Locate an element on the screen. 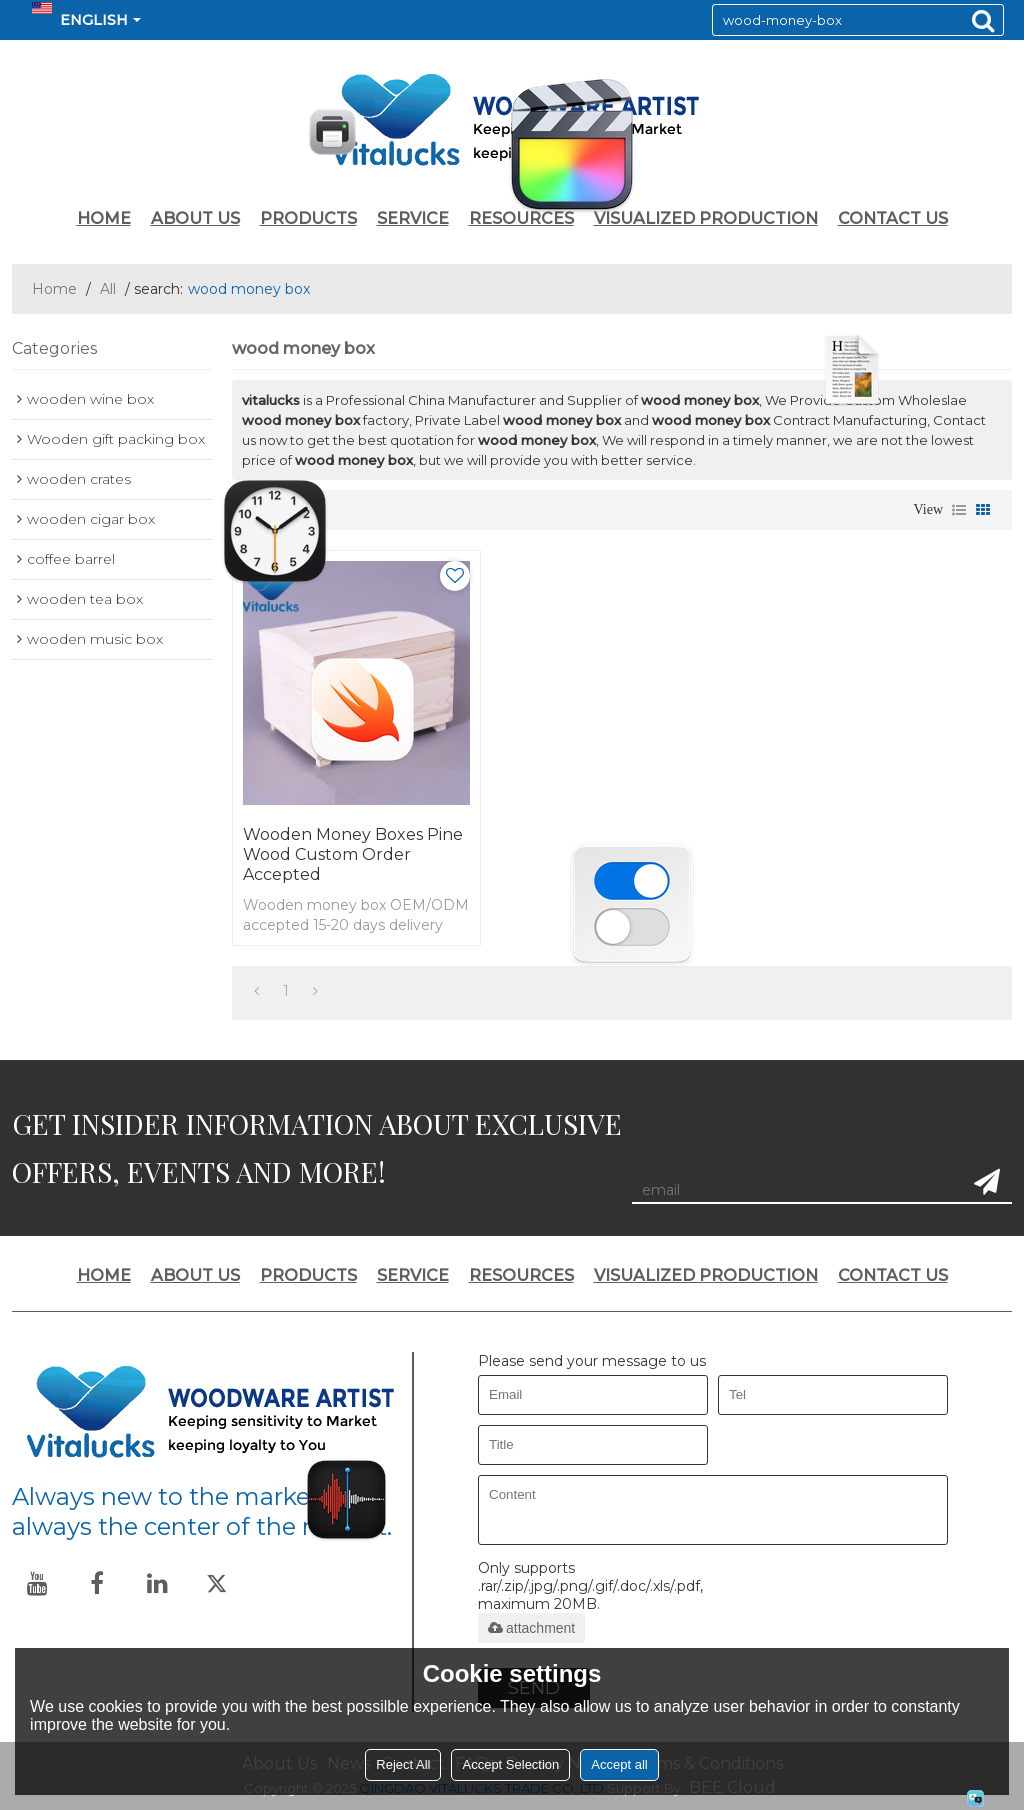 Image resolution: width=1024 pixels, height=1810 pixels. open the voice memos app is located at coordinates (346, 1499).